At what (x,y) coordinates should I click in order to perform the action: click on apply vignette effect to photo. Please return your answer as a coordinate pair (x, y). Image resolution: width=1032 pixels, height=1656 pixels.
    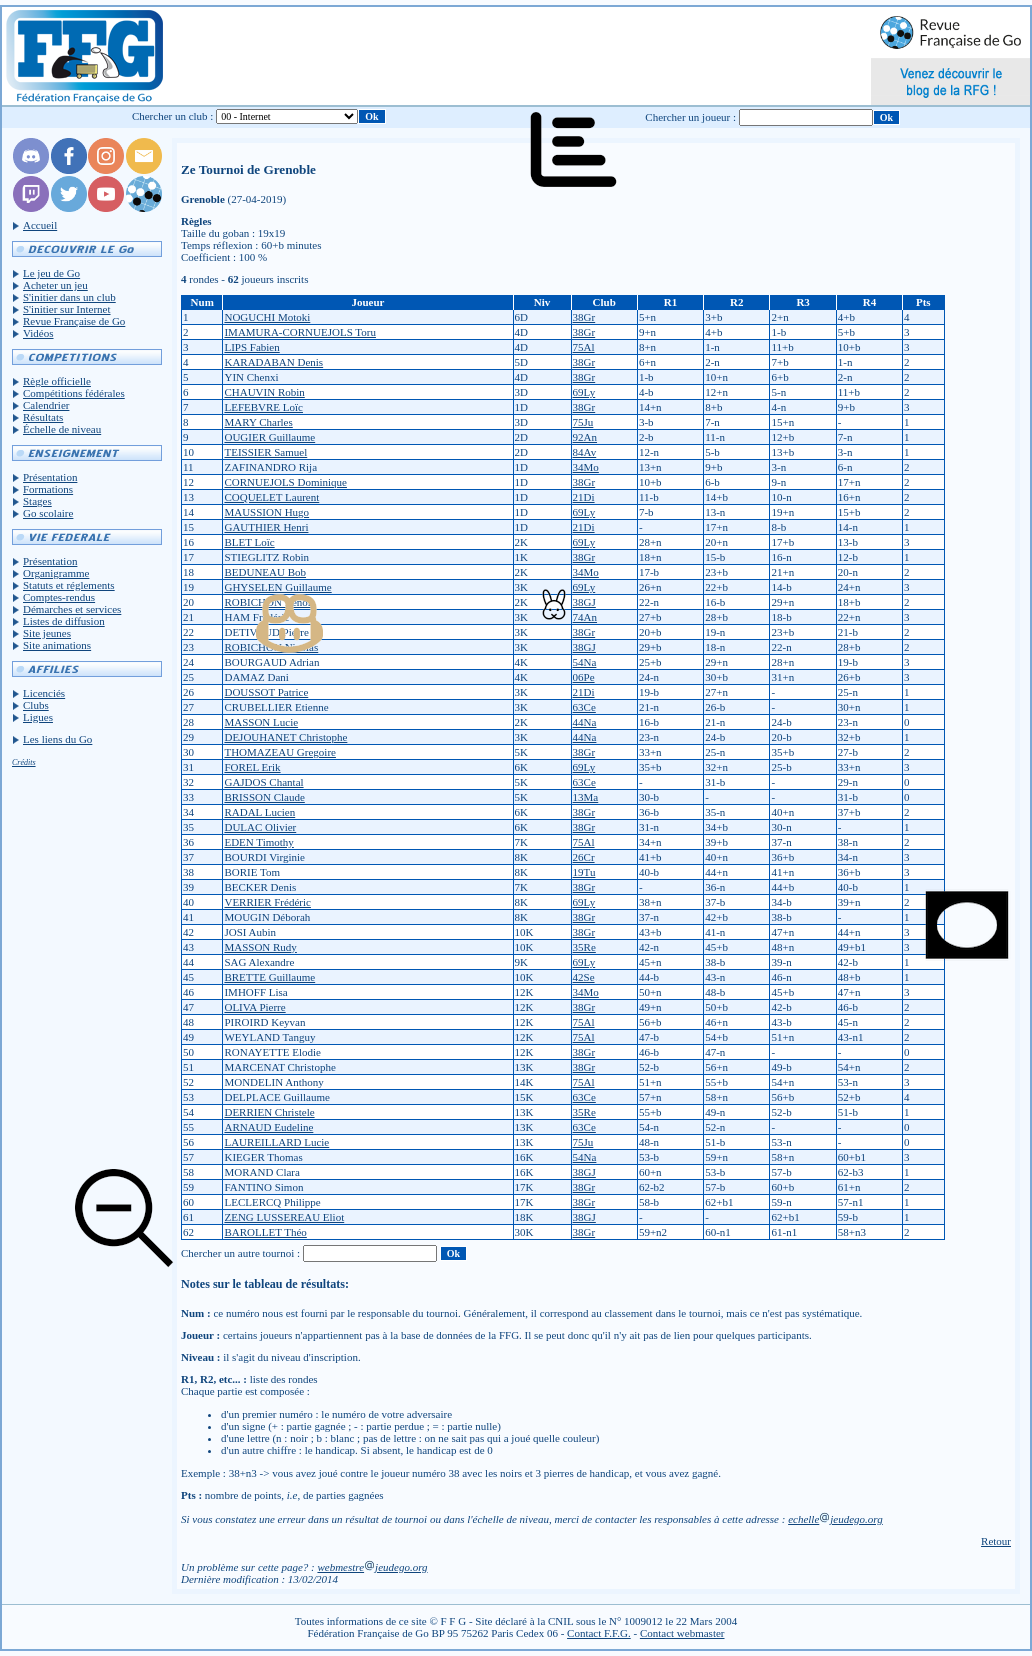
    Looking at the image, I should click on (967, 925).